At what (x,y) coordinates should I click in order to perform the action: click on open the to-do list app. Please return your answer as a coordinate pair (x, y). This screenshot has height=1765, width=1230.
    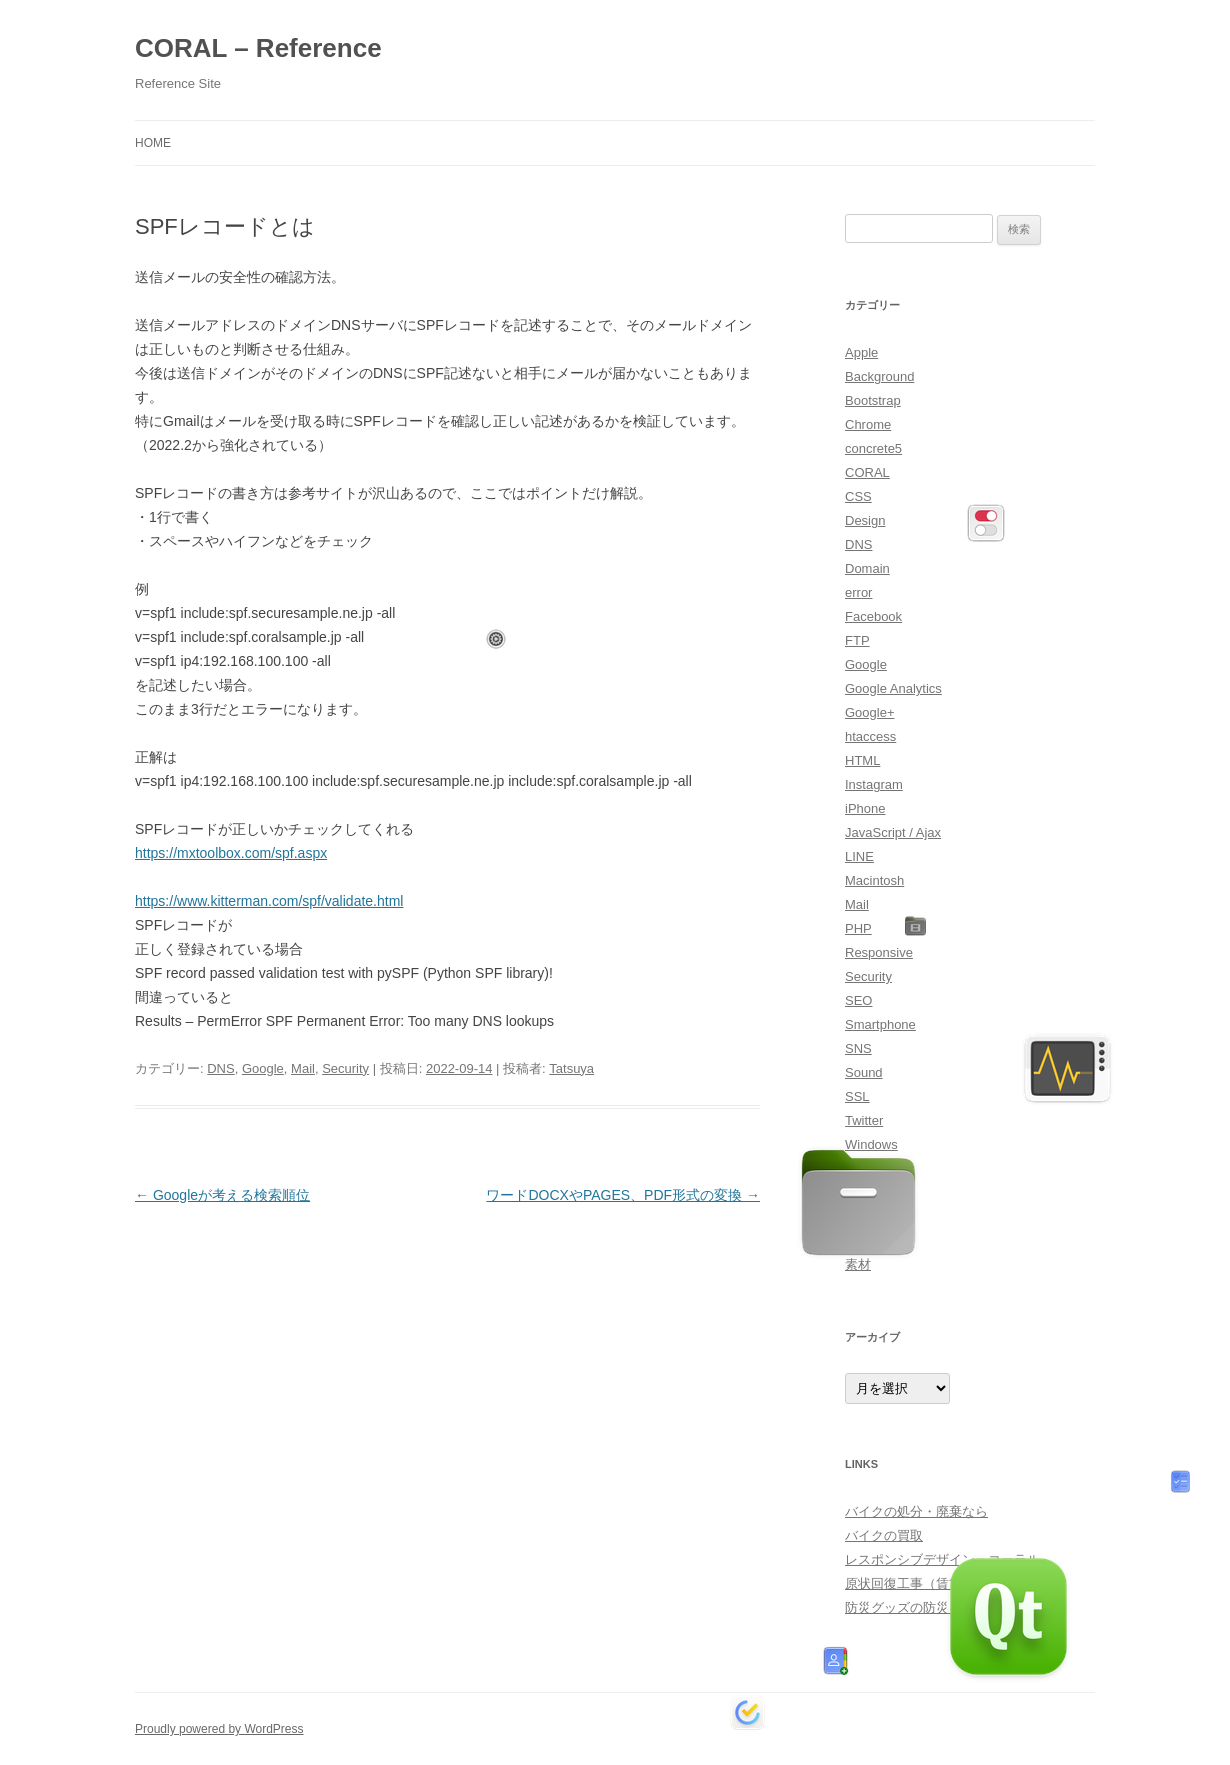
    Looking at the image, I should click on (1180, 1481).